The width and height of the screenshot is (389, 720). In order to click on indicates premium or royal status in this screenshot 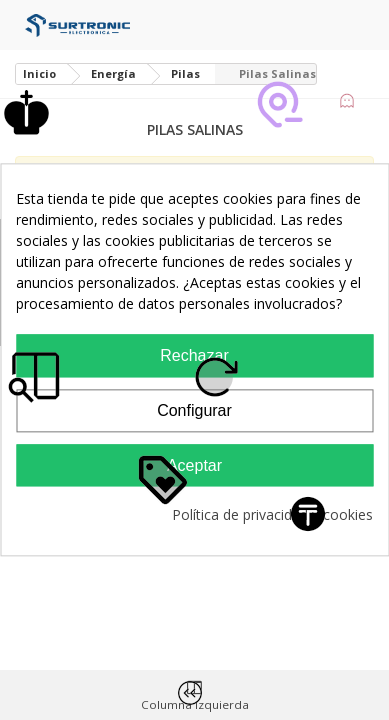, I will do `click(26, 115)`.